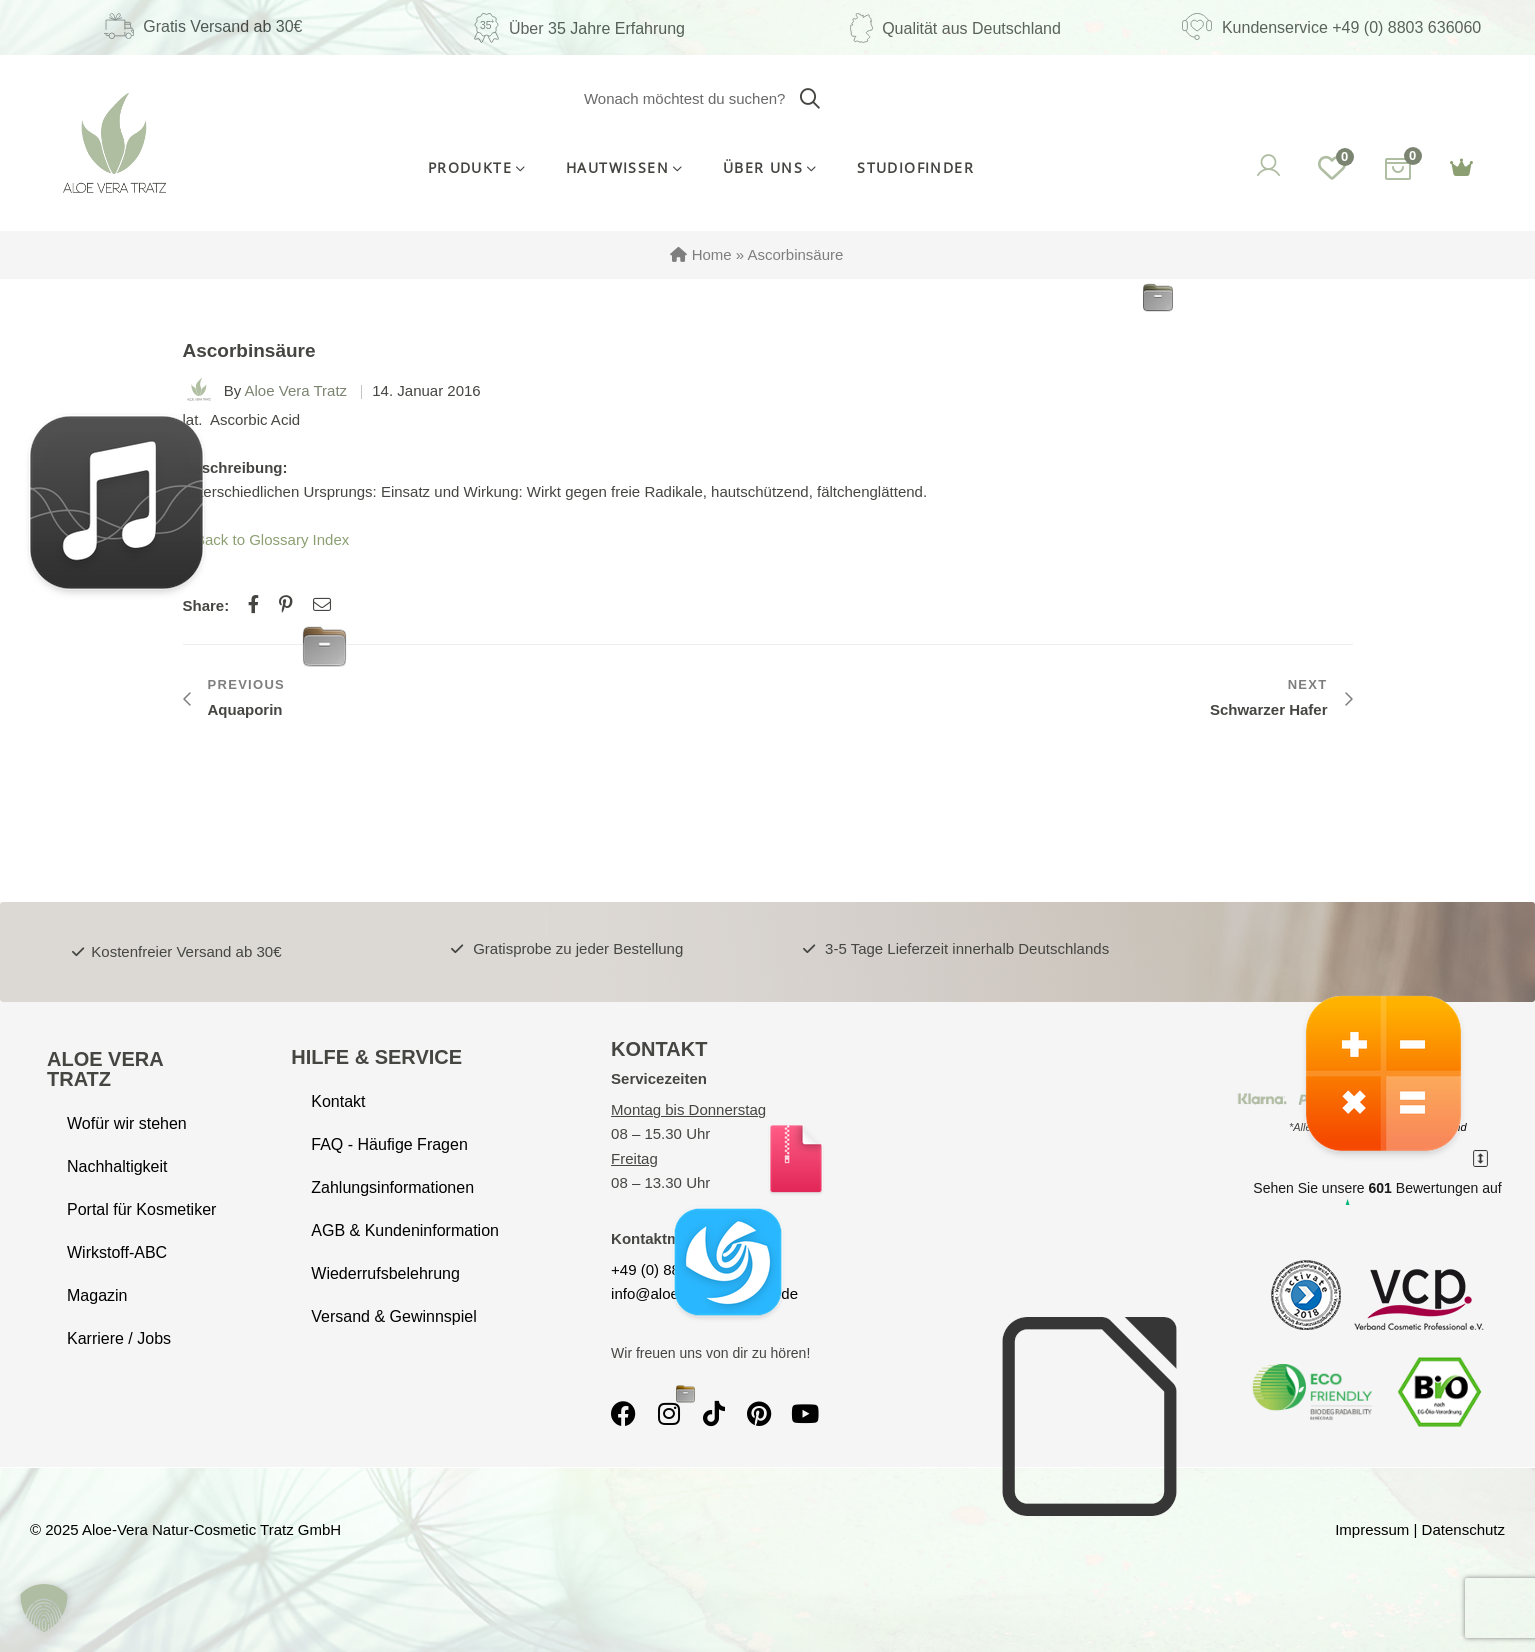  What do you see at coordinates (728, 1262) in the screenshot?
I see `open deepin operating system settings or app store` at bounding box center [728, 1262].